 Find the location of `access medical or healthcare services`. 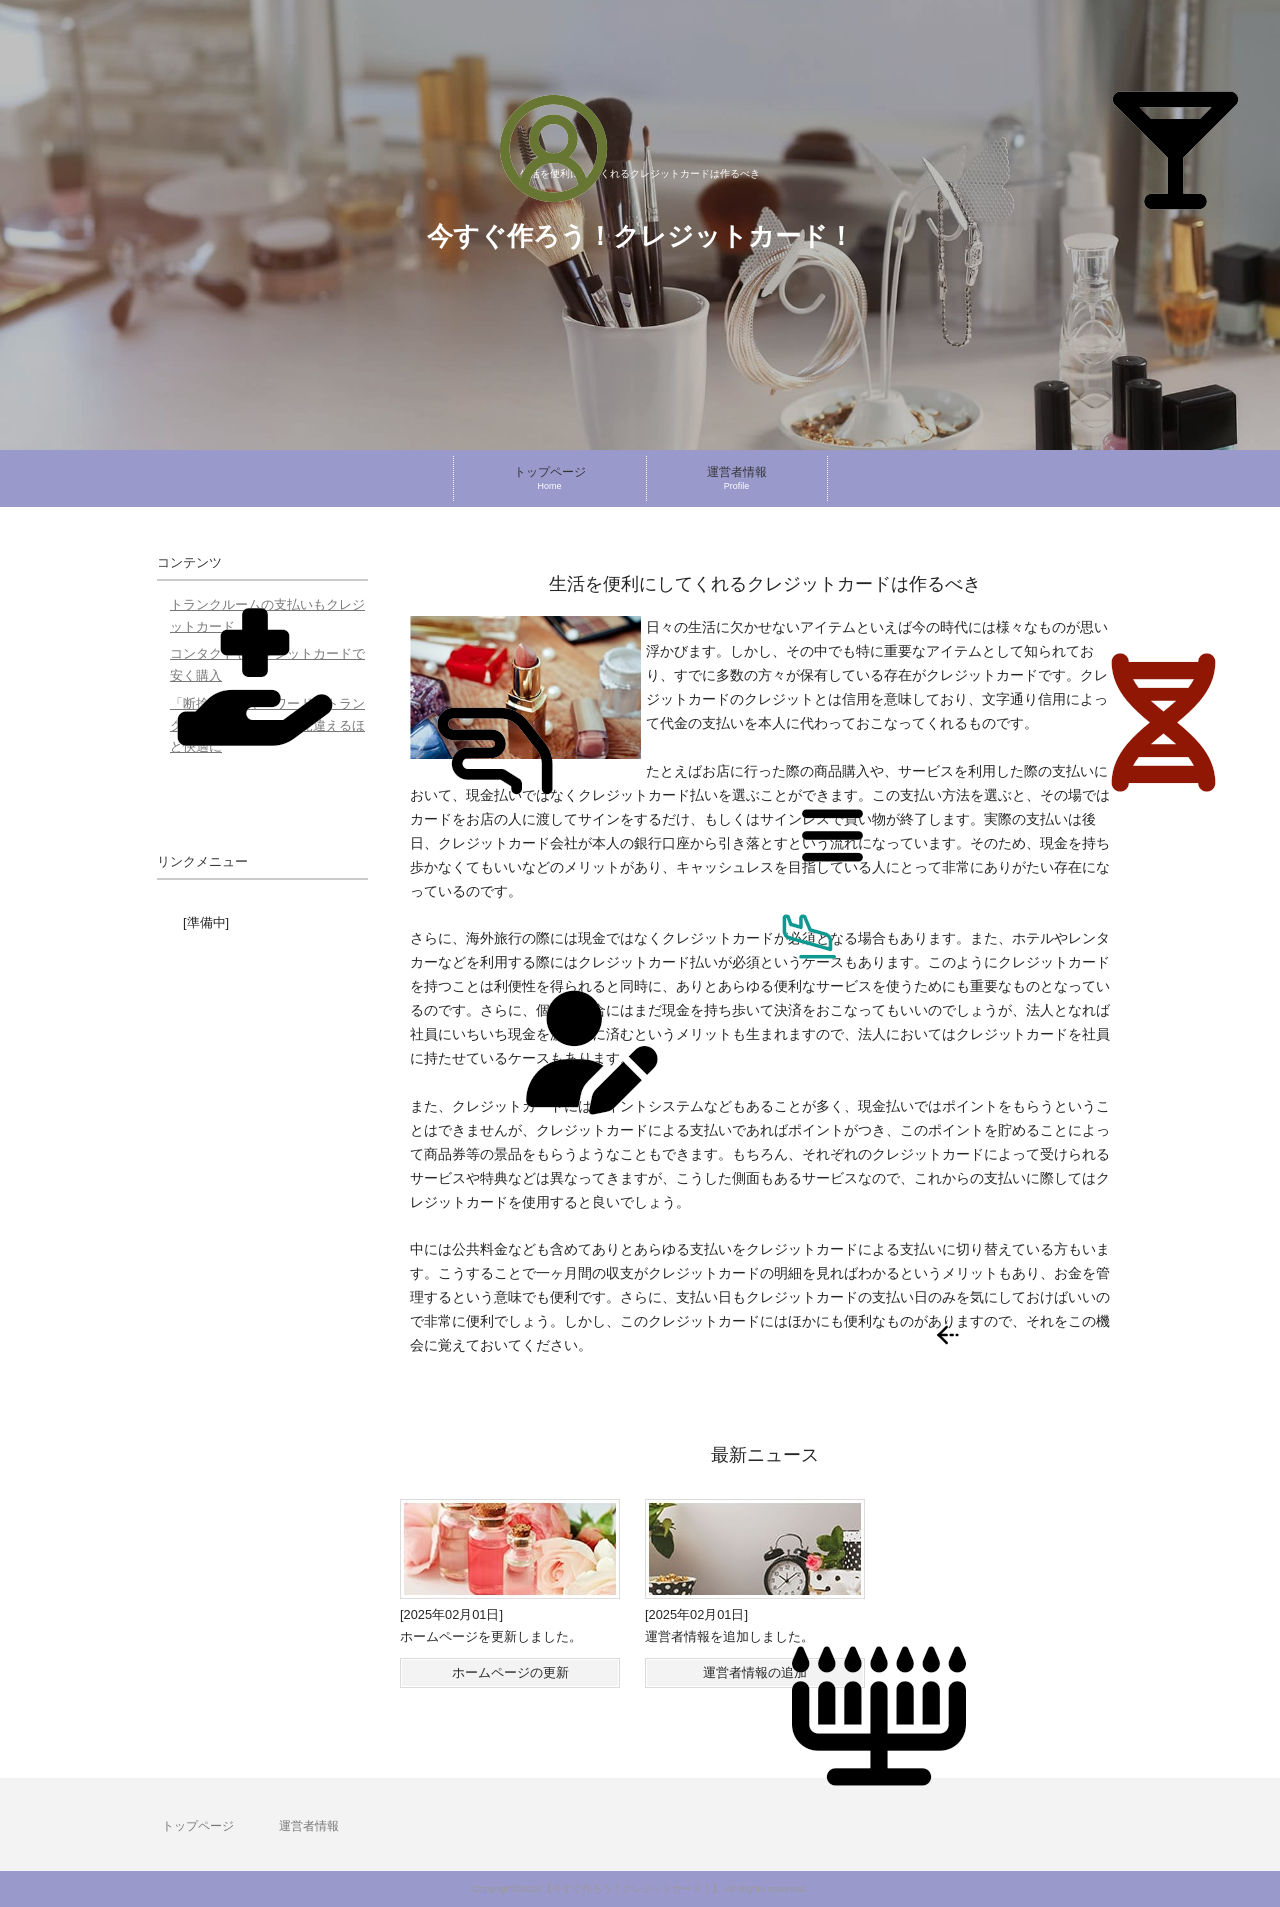

access medical or healthcare services is located at coordinates (255, 677).